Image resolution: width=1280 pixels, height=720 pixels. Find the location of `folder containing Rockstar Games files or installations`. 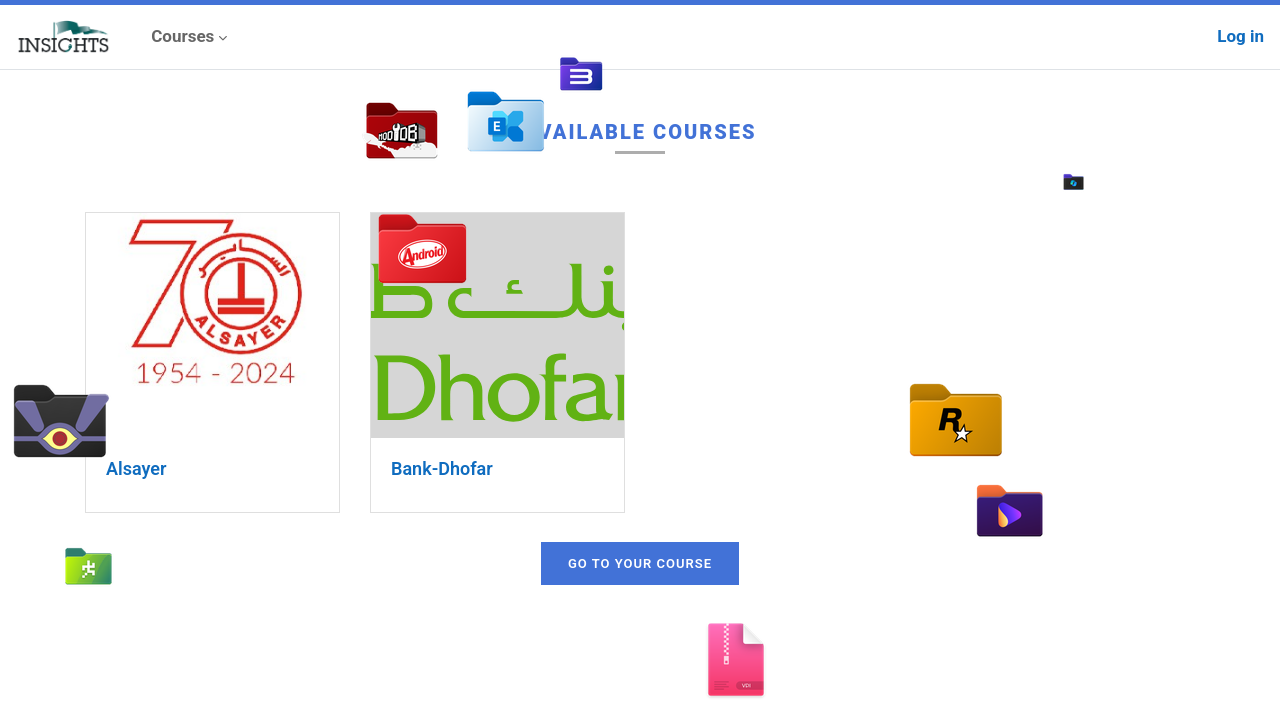

folder containing Rockstar Games files or installations is located at coordinates (955, 422).